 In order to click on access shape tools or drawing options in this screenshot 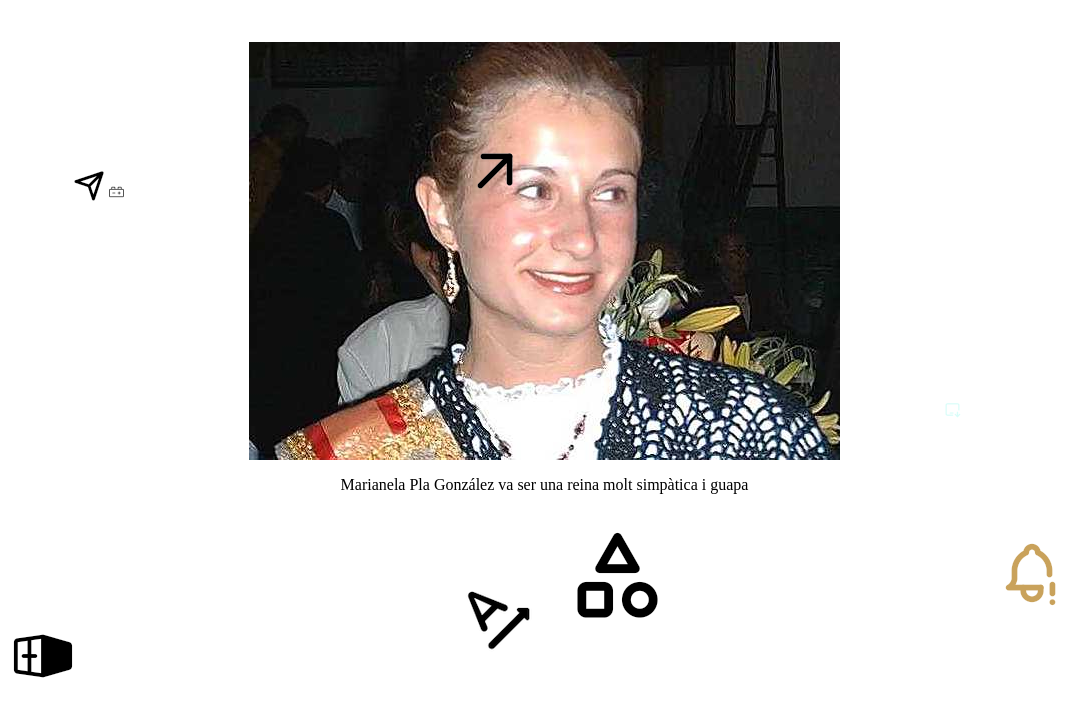, I will do `click(617, 577)`.